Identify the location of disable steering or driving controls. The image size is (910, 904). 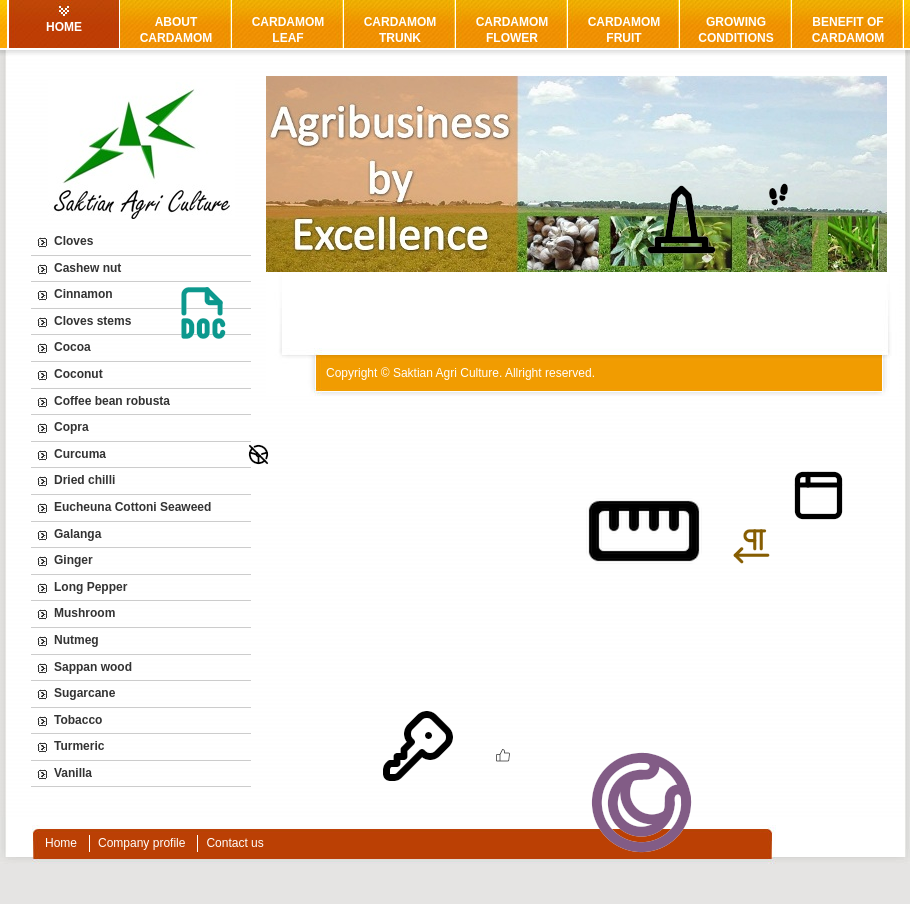
(258, 454).